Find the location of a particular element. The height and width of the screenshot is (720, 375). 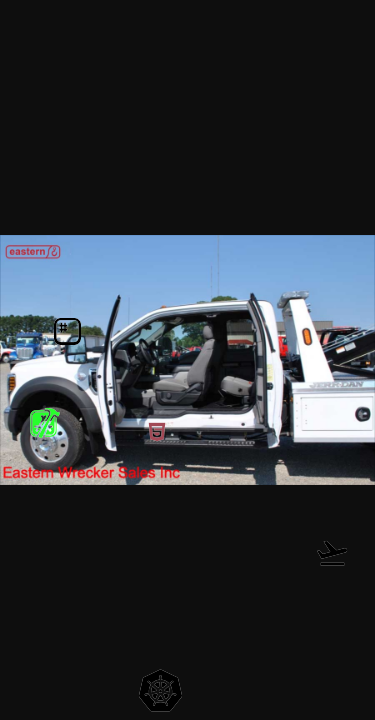

open stackedit markdown editor is located at coordinates (67, 331).